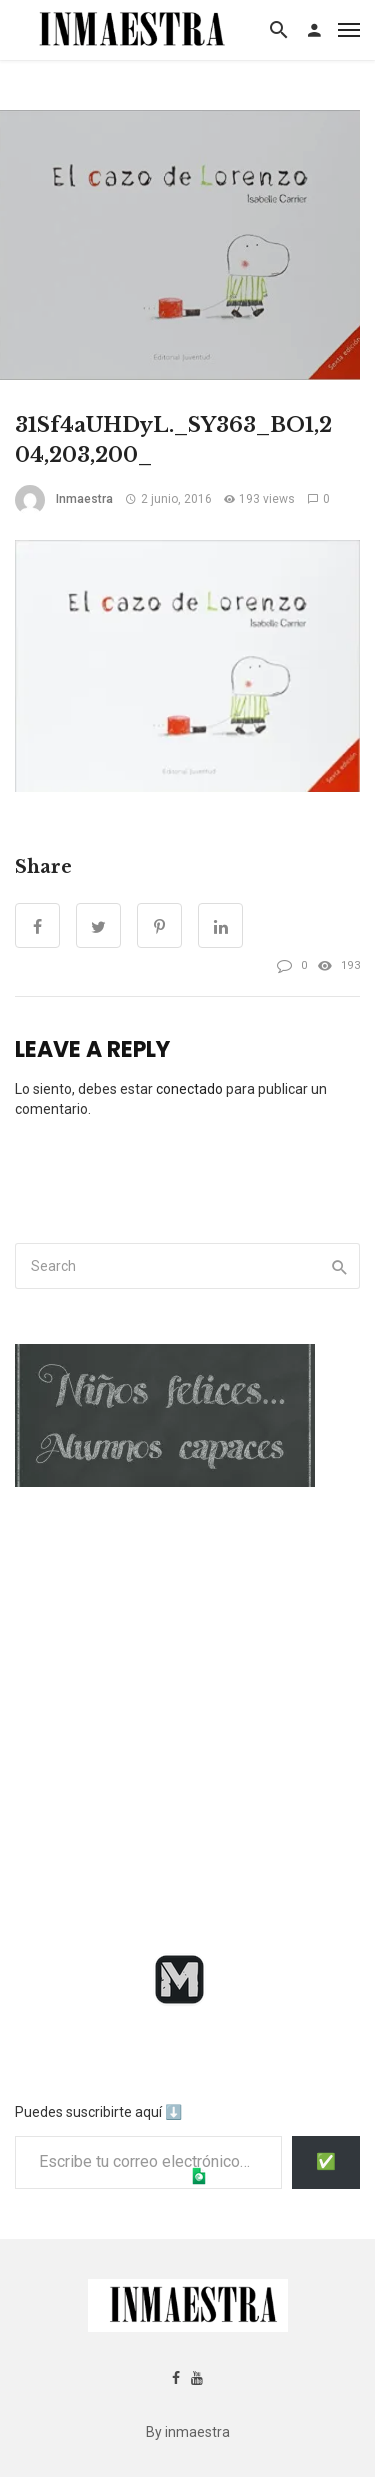  I want to click on launch metro exodus game, so click(179, 1979).